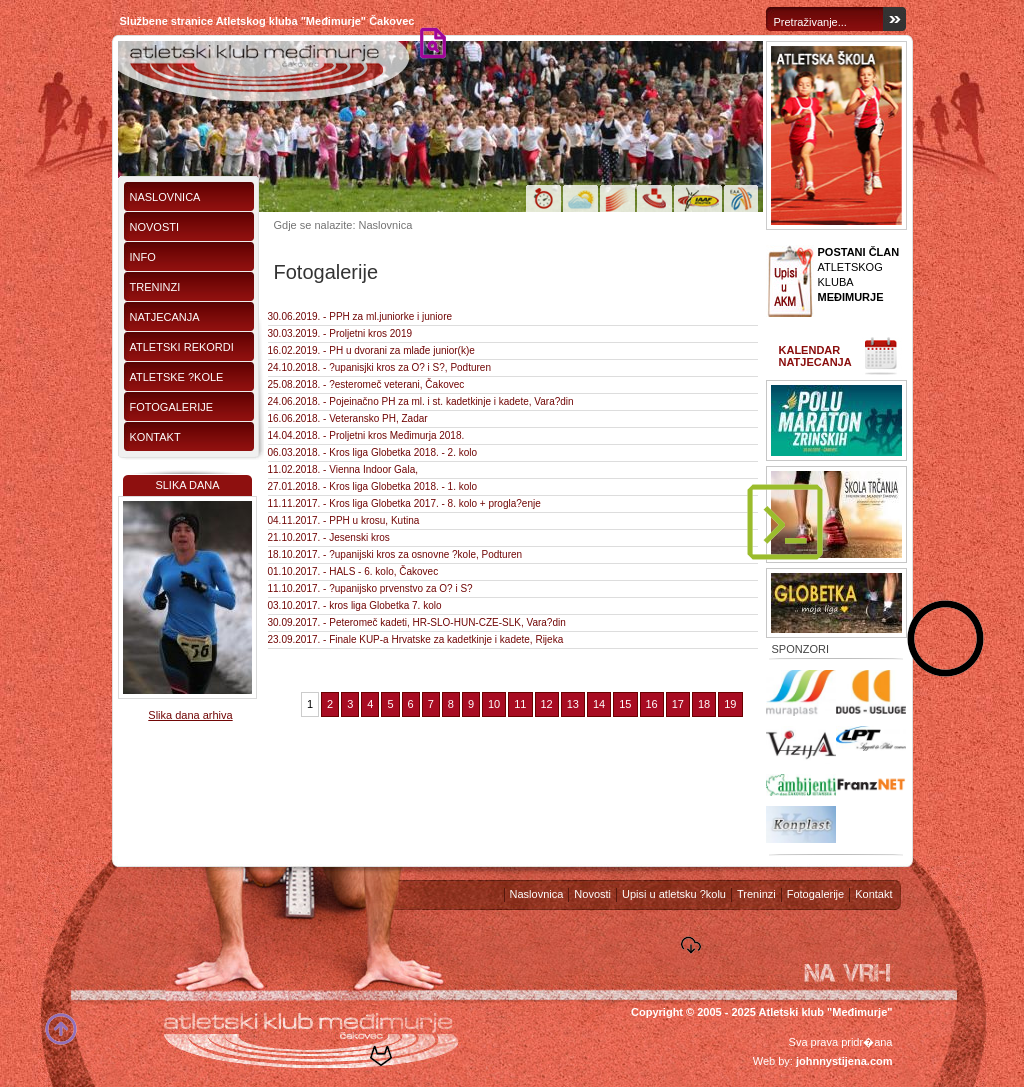 The image size is (1024, 1087). I want to click on scroll to top of page, so click(61, 1029).